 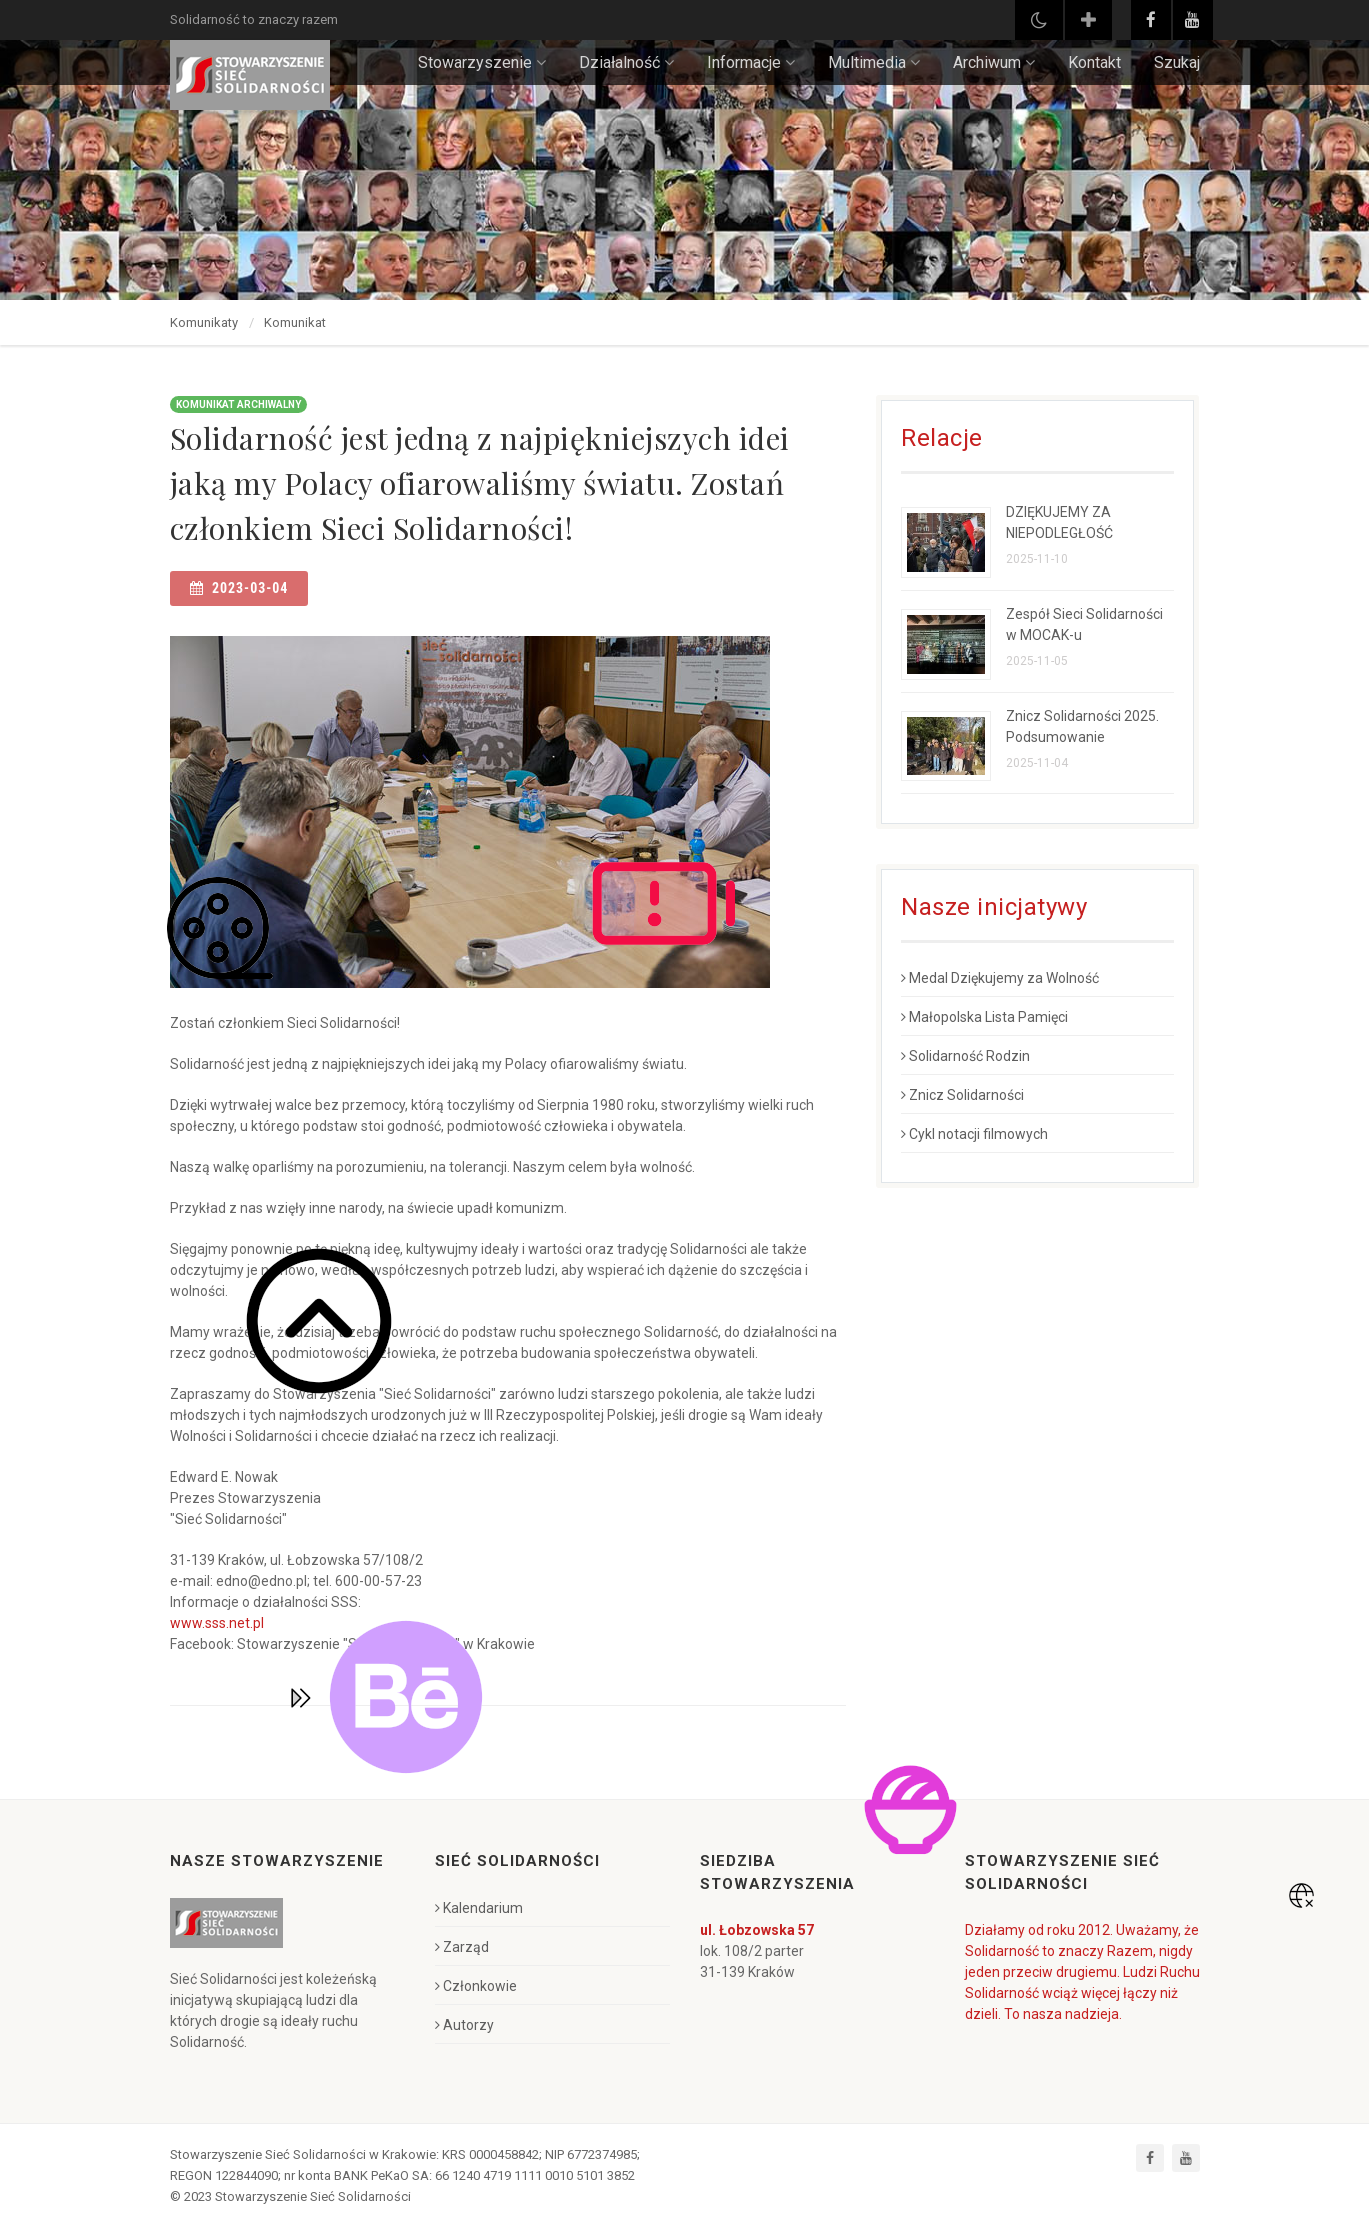 What do you see at coordinates (218, 928) in the screenshot?
I see `access video or movie library` at bounding box center [218, 928].